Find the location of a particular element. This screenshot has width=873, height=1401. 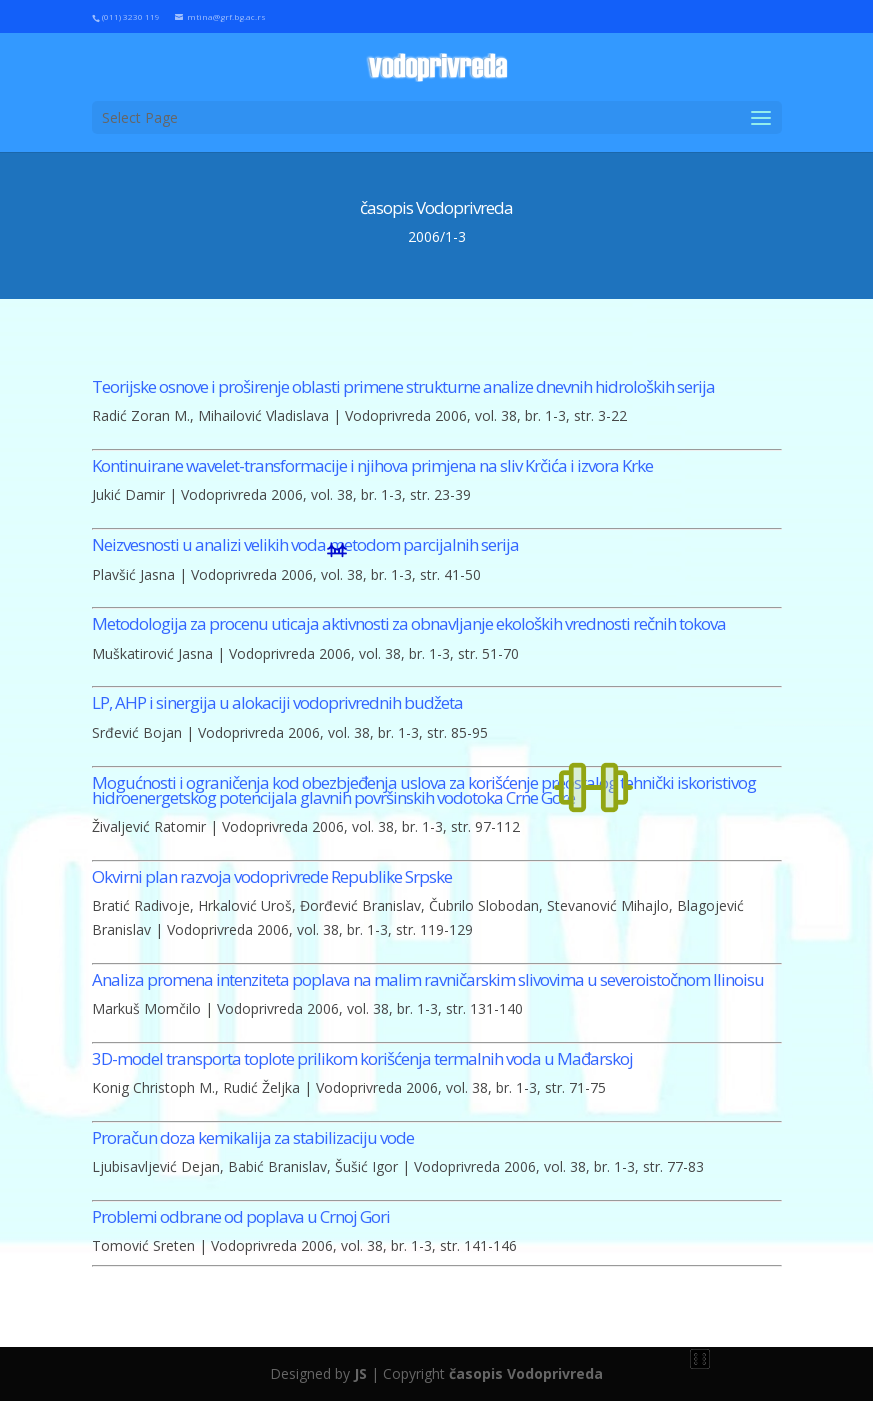

access workout or fitness features is located at coordinates (593, 787).